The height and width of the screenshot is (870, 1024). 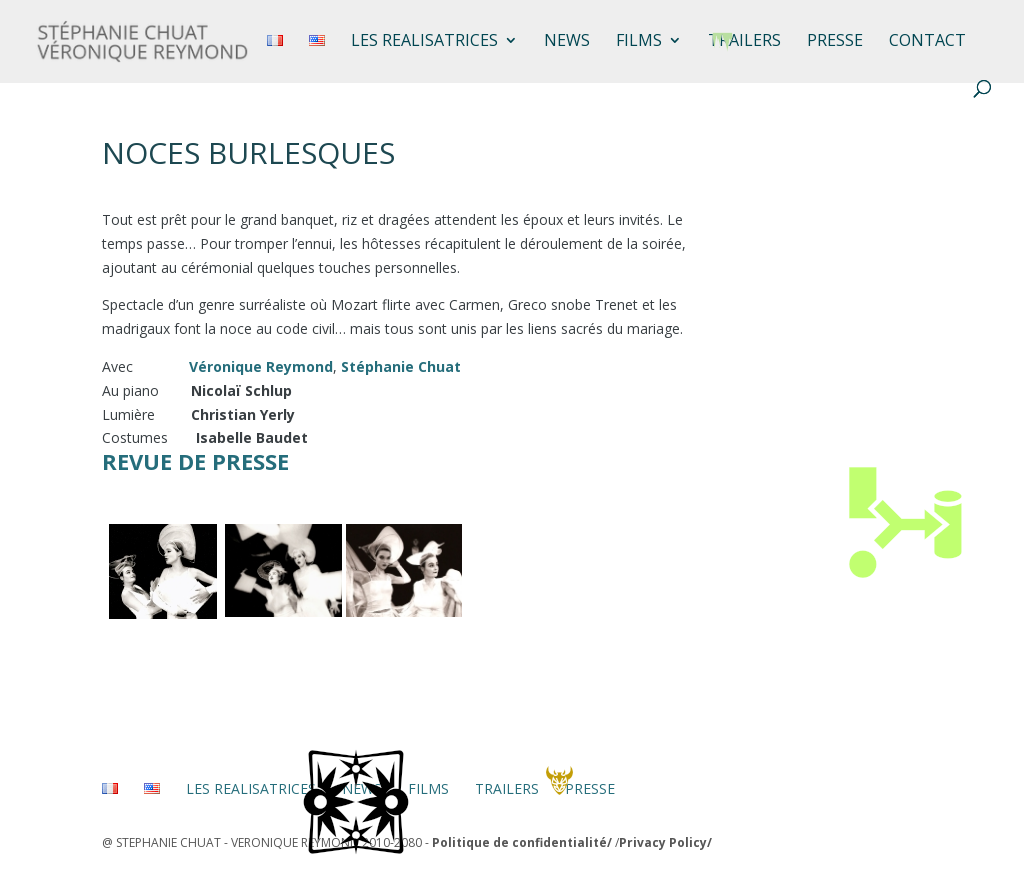 I want to click on decorative tile or pattern element, so click(x=356, y=802).